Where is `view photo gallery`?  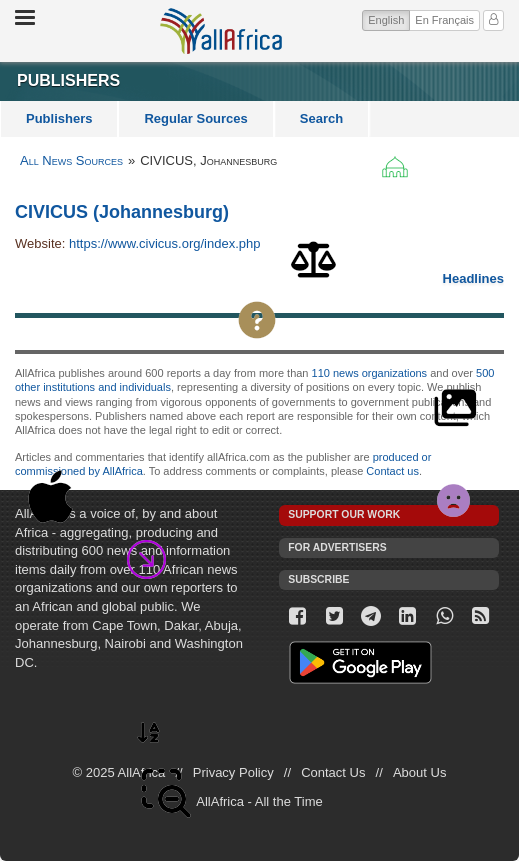
view photo gallery is located at coordinates (456, 406).